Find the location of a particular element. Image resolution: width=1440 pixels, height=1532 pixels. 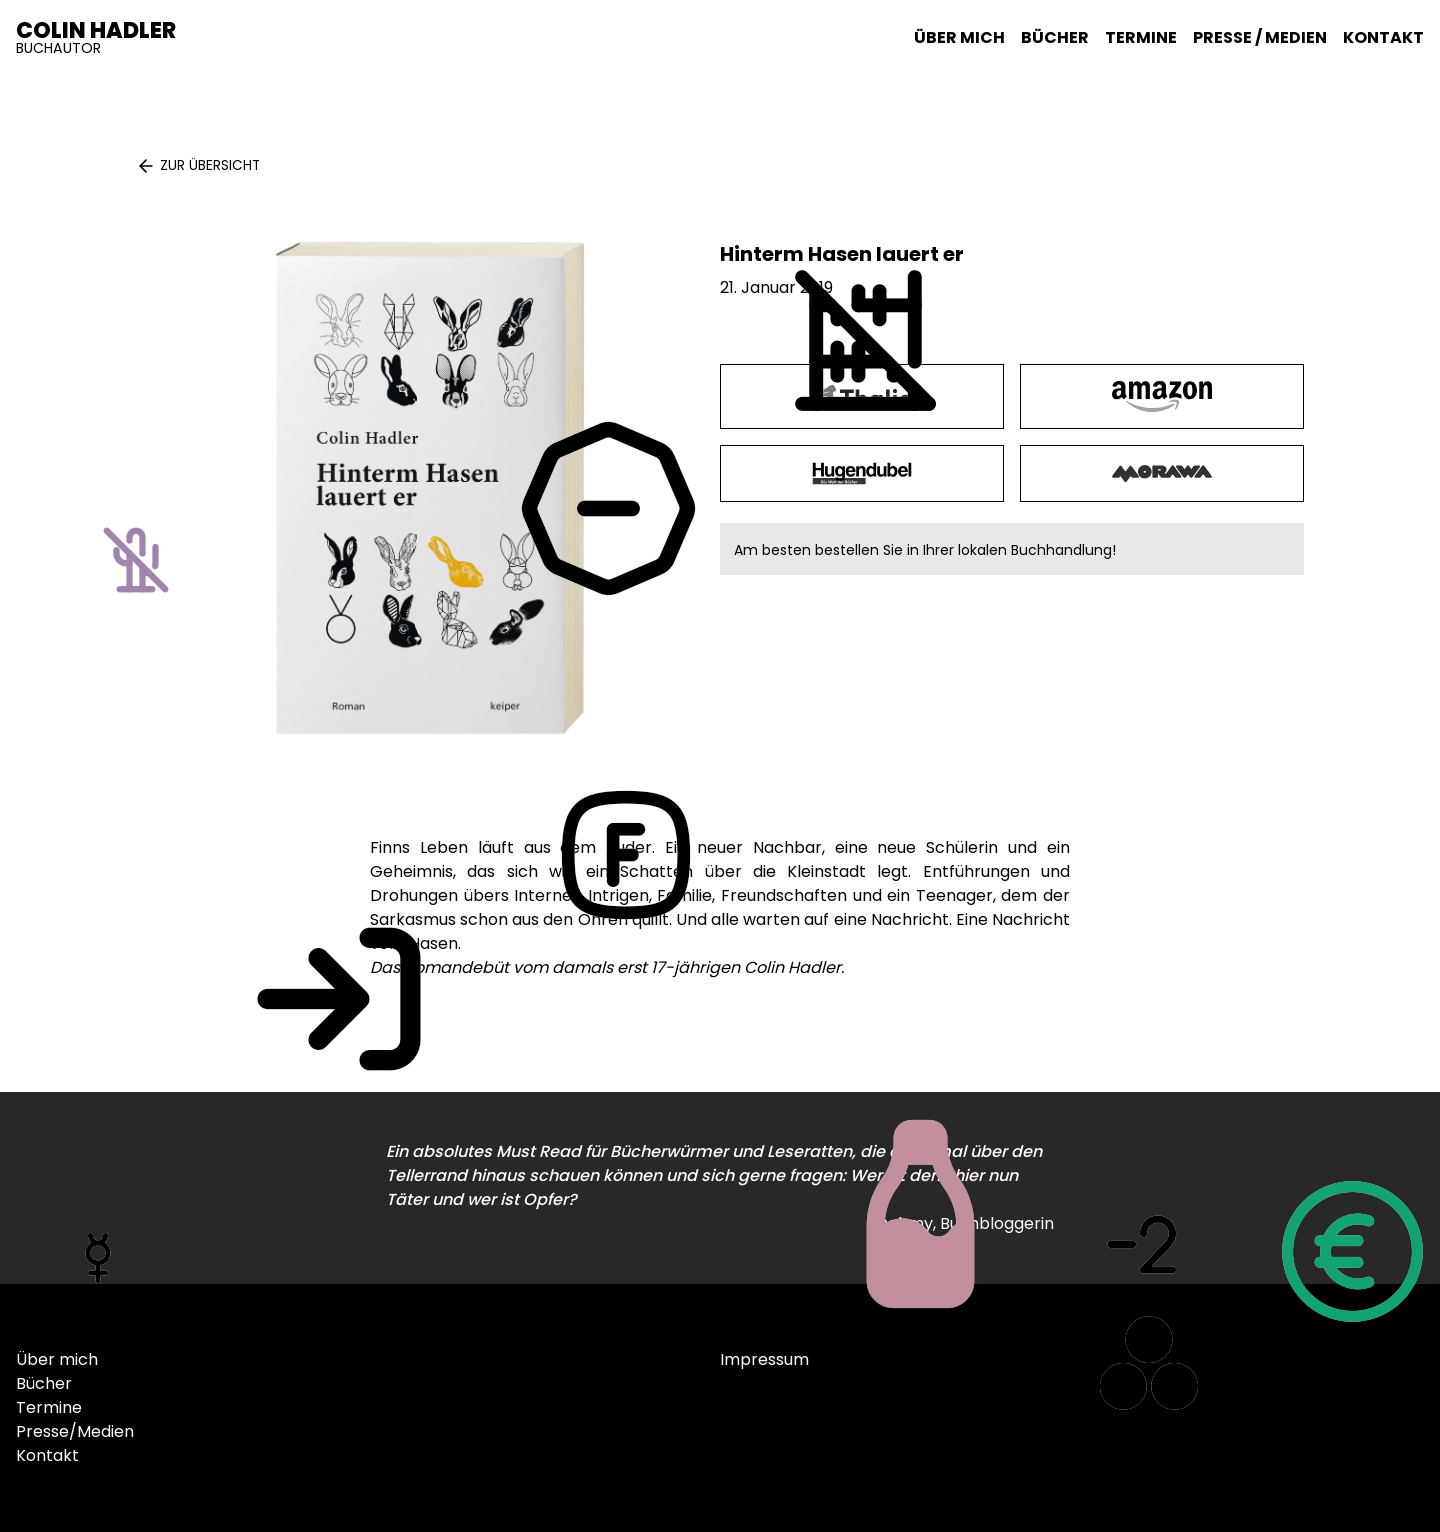

disable desert or arid climate mode is located at coordinates (136, 560).